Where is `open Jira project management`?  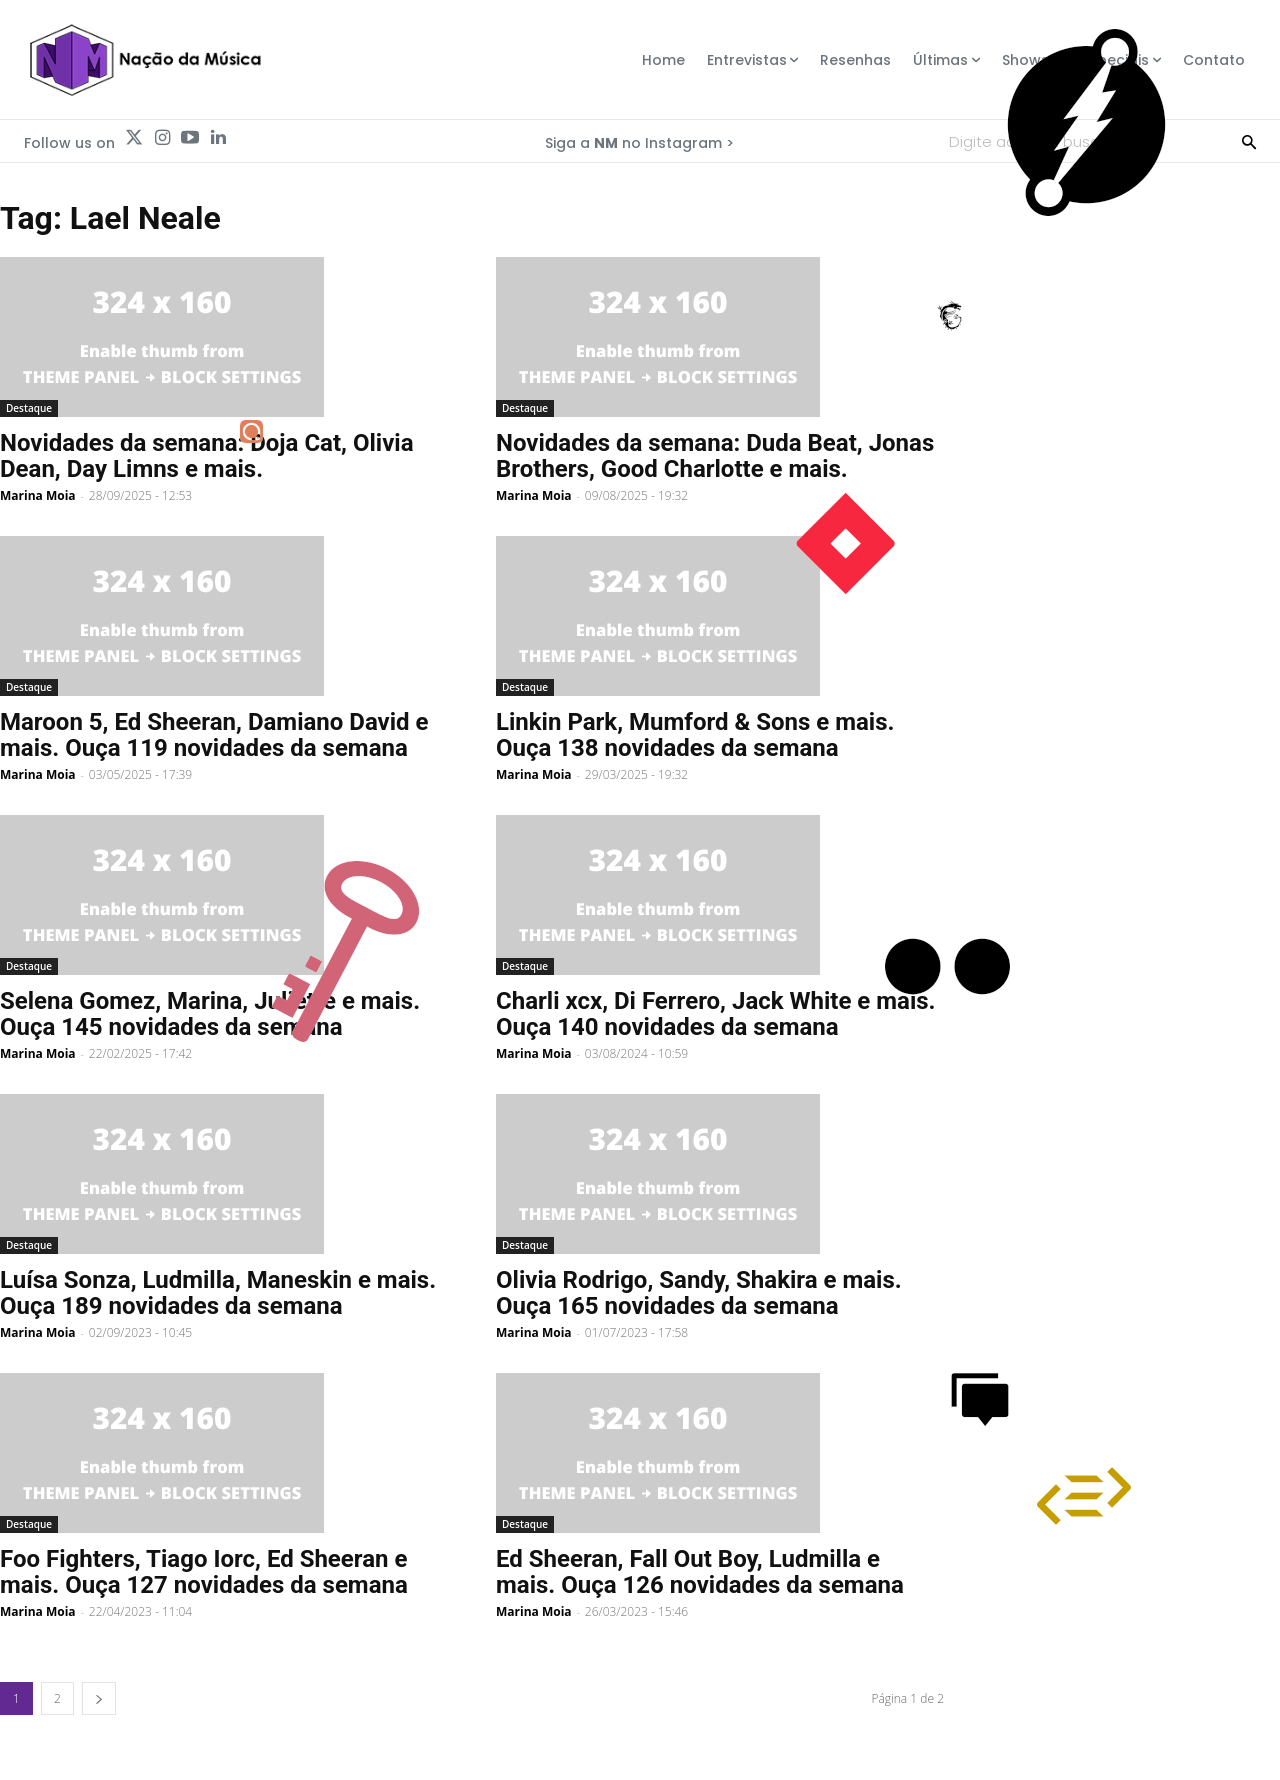 open Jira project management is located at coordinates (845, 543).